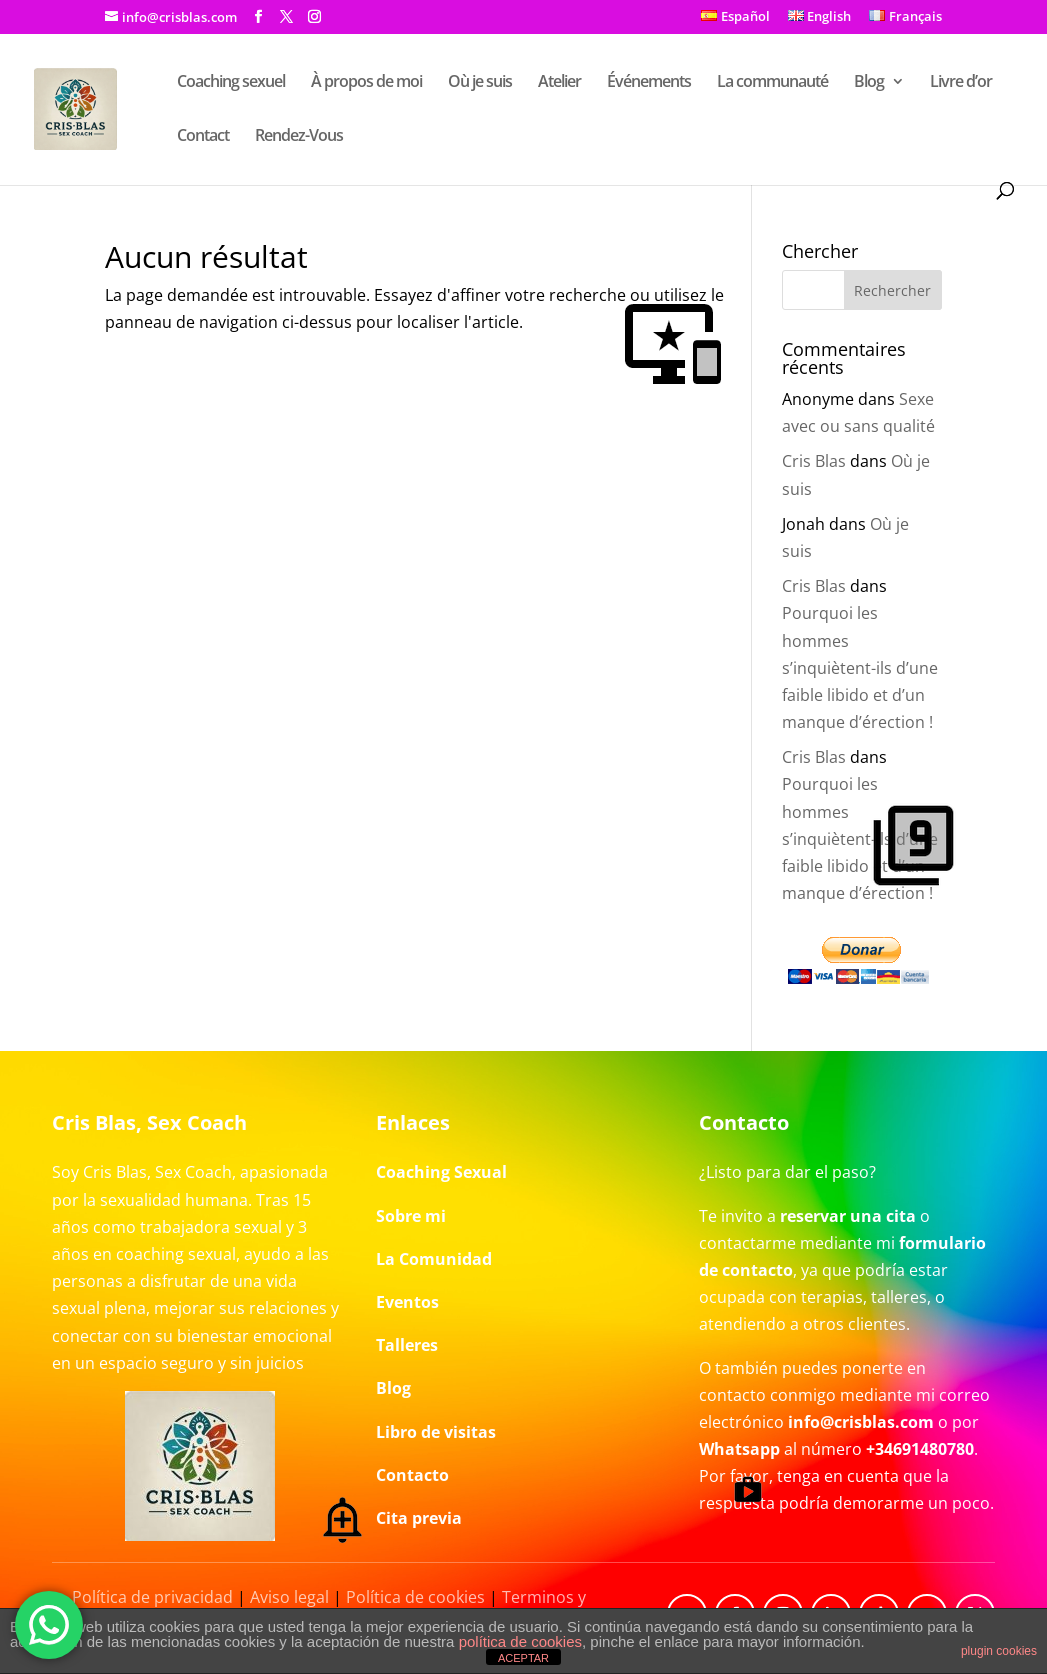 Image resolution: width=1047 pixels, height=1674 pixels. I want to click on add a new reminder or alert, so click(342, 1519).